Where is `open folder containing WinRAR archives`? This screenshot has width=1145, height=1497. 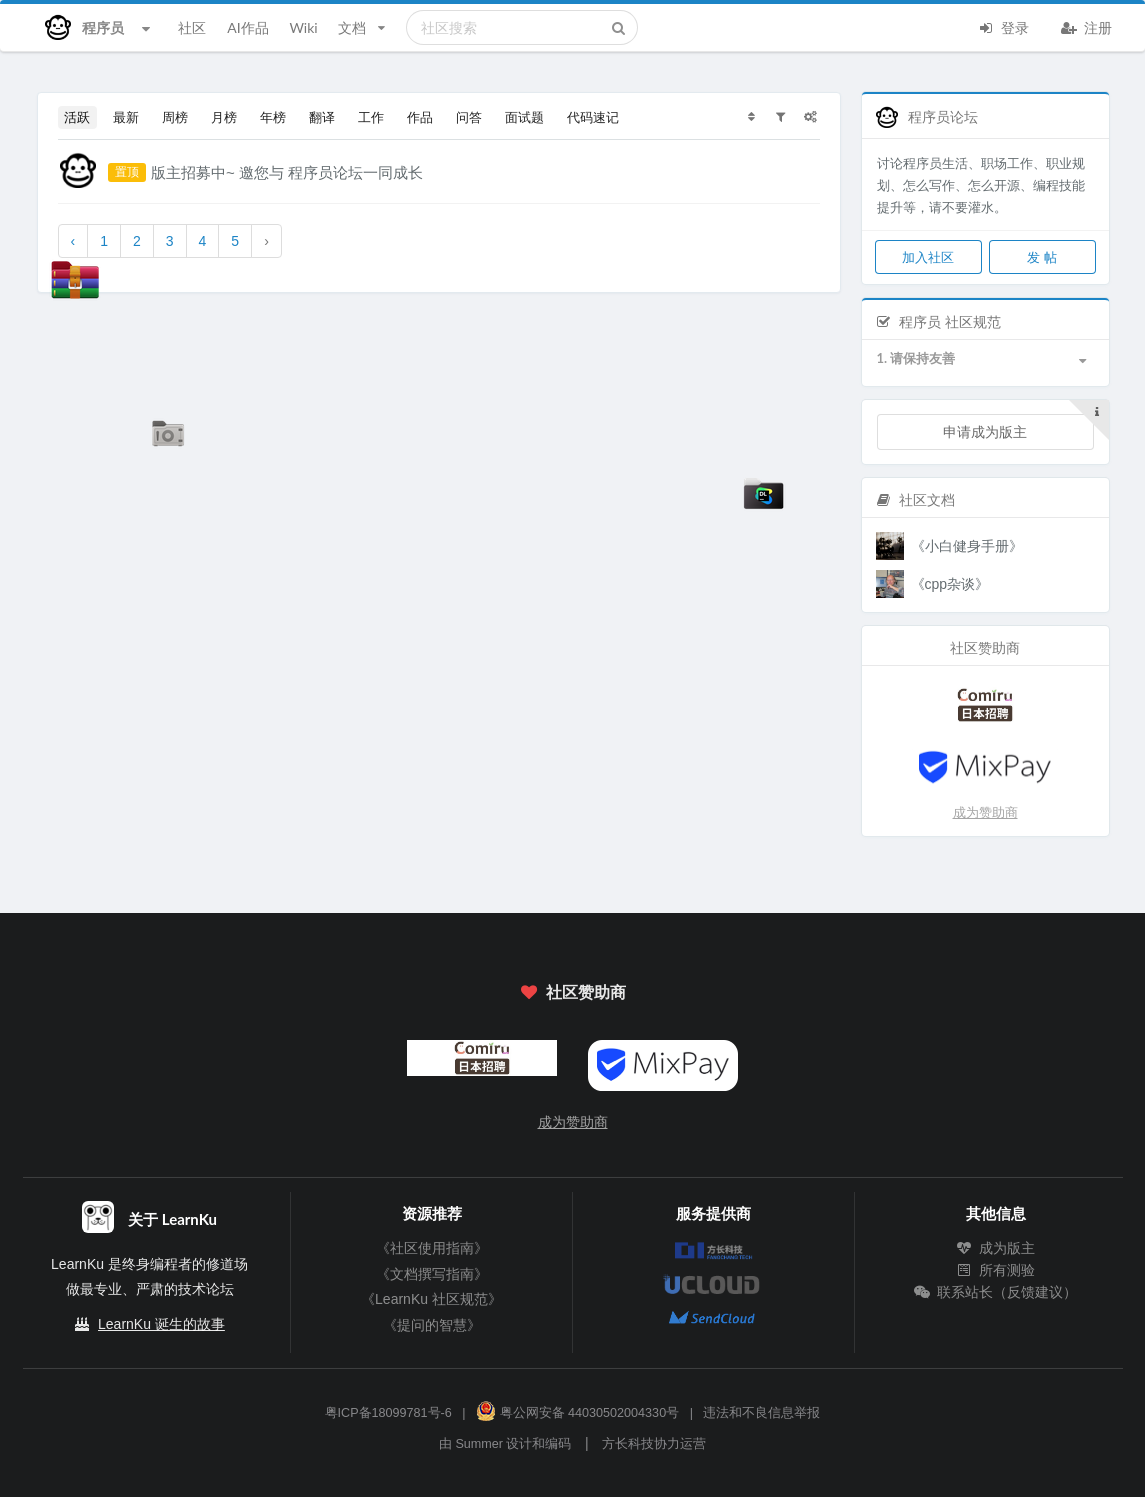 open folder containing WinRAR archives is located at coordinates (75, 281).